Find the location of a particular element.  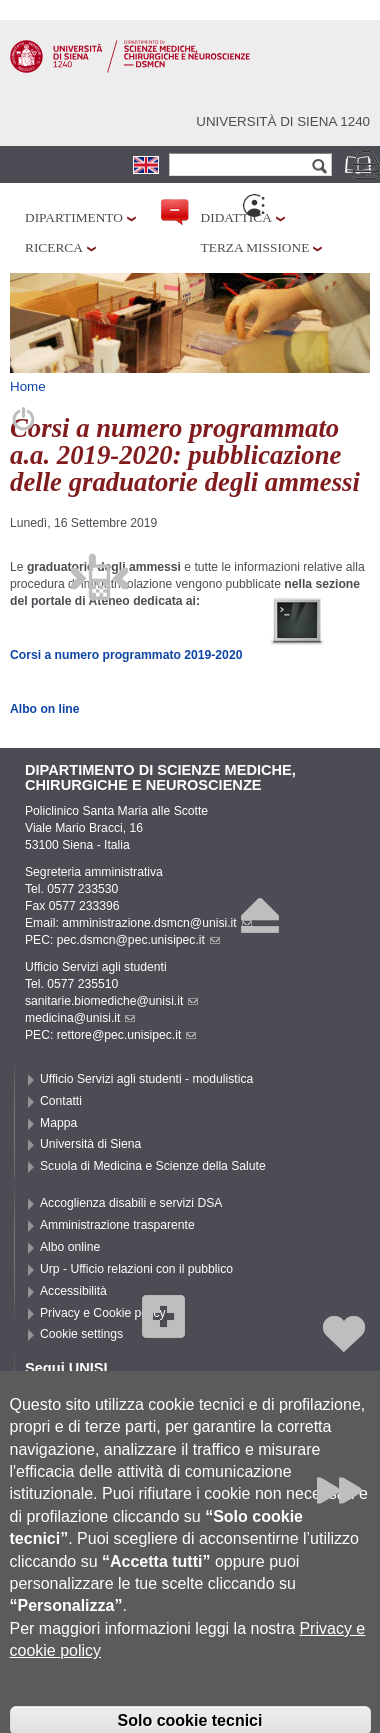

shut down or power off the device is located at coordinates (23, 419).